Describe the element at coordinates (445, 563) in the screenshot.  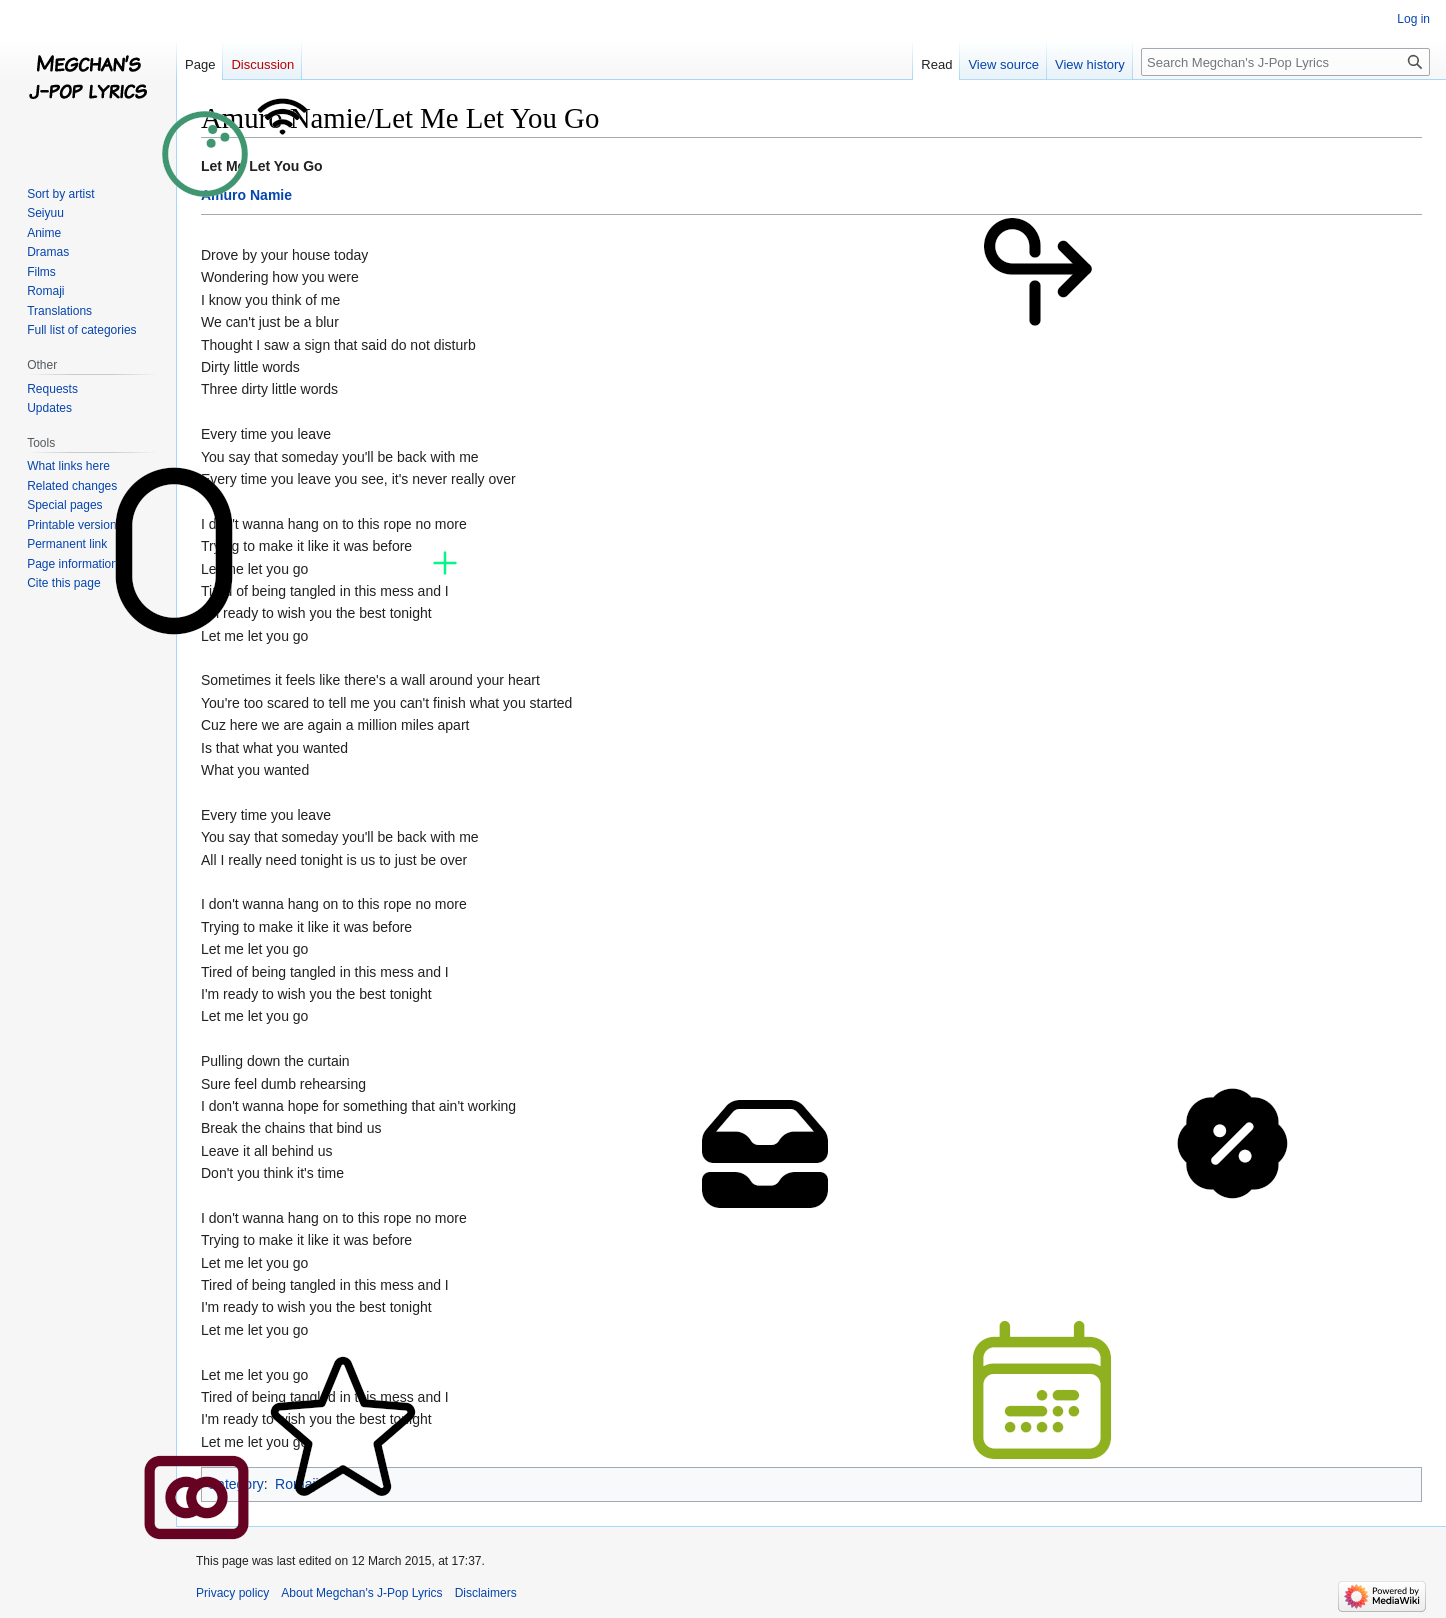
I see `add a new item` at that location.